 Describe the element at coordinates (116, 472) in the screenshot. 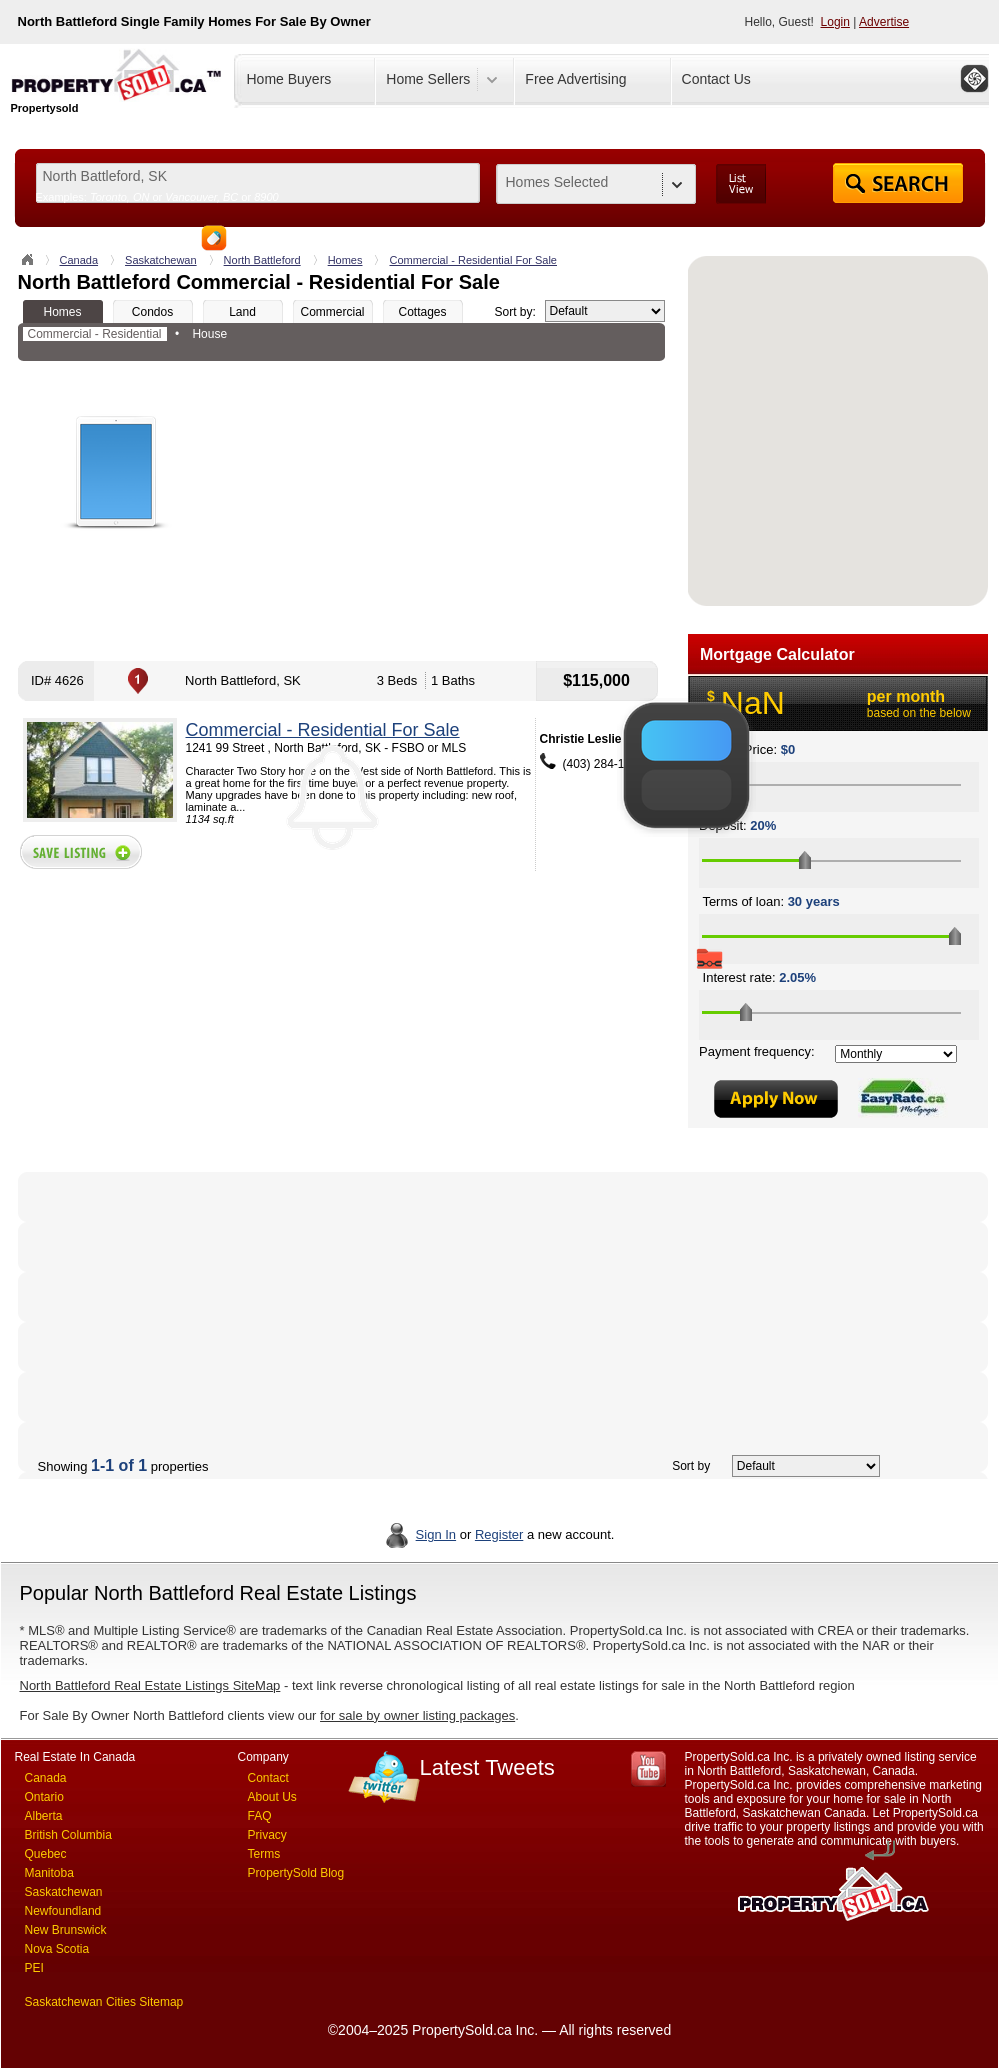

I see `iPad Pro device connected via wifi` at that location.